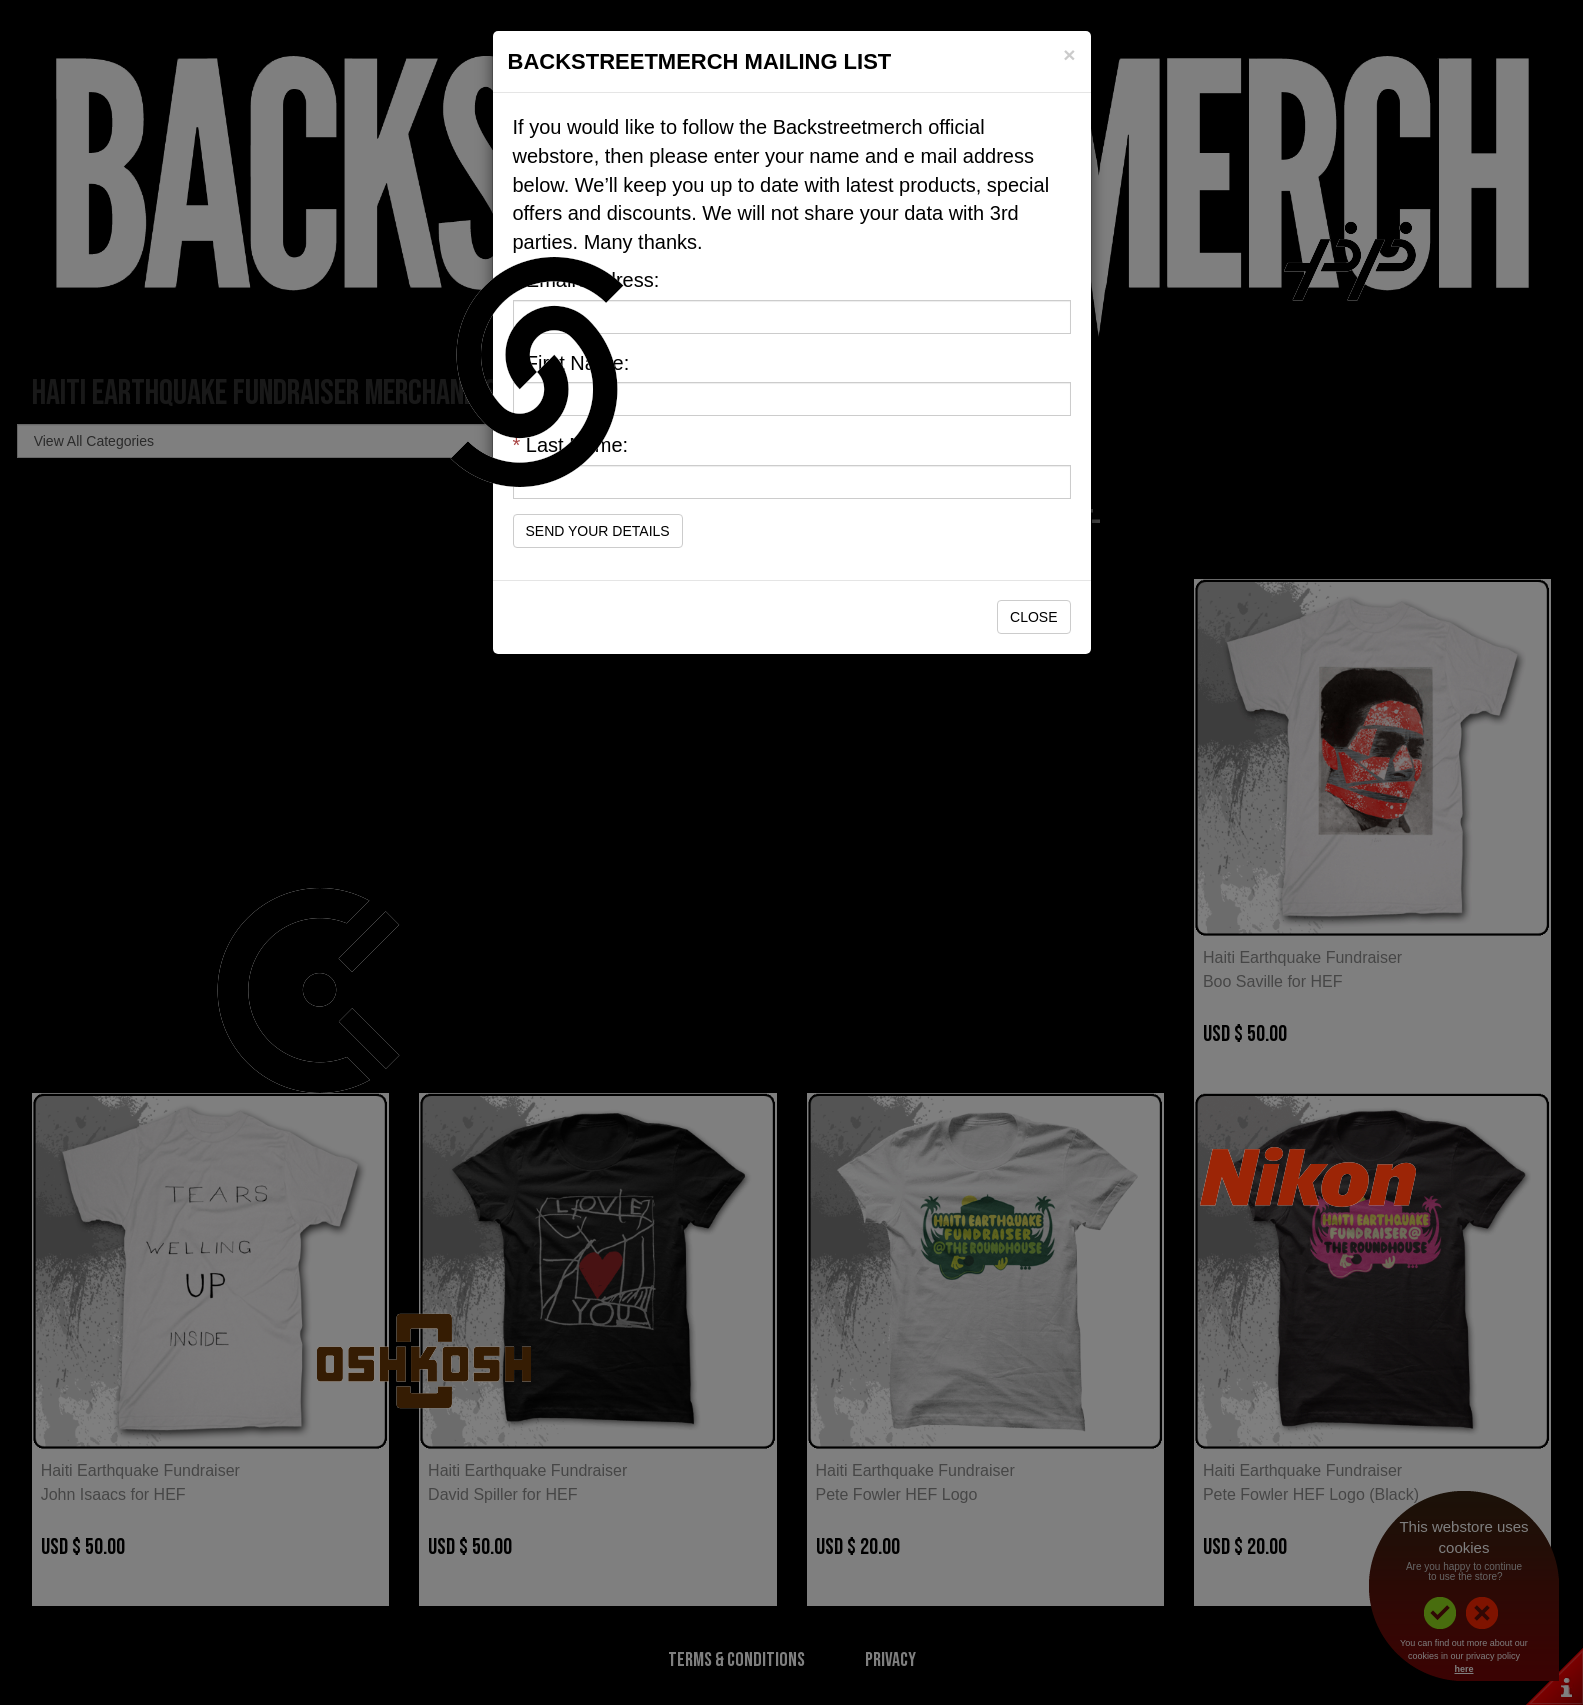 The width and height of the screenshot is (1583, 1705). What do you see at coordinates (1350, 261) in the screenshot?
I see `PaddlePaddle deep learning framework logo` at bounding box center [1350, 261].